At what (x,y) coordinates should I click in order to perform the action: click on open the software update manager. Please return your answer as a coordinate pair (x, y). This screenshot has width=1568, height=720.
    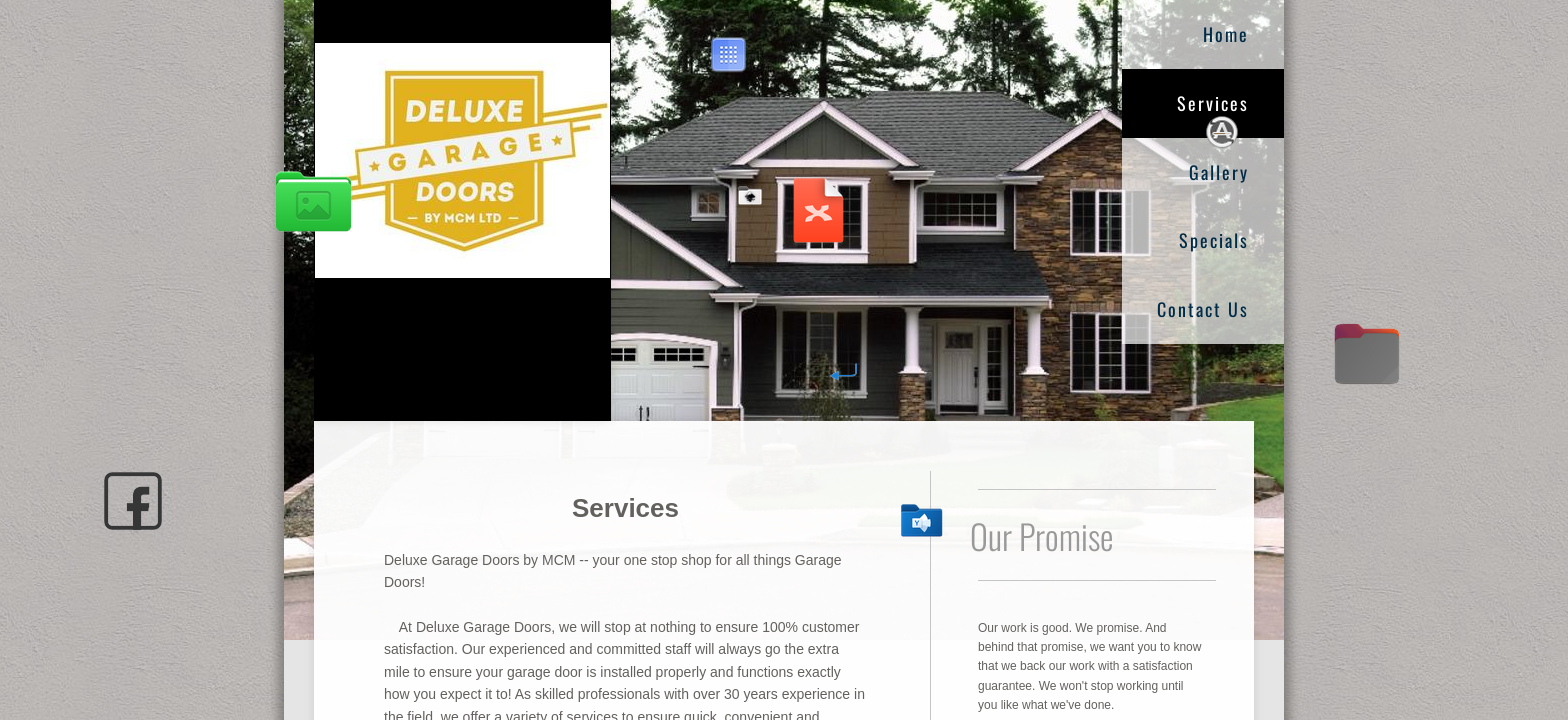
    Looking at the image, I should click on (1222, 132).